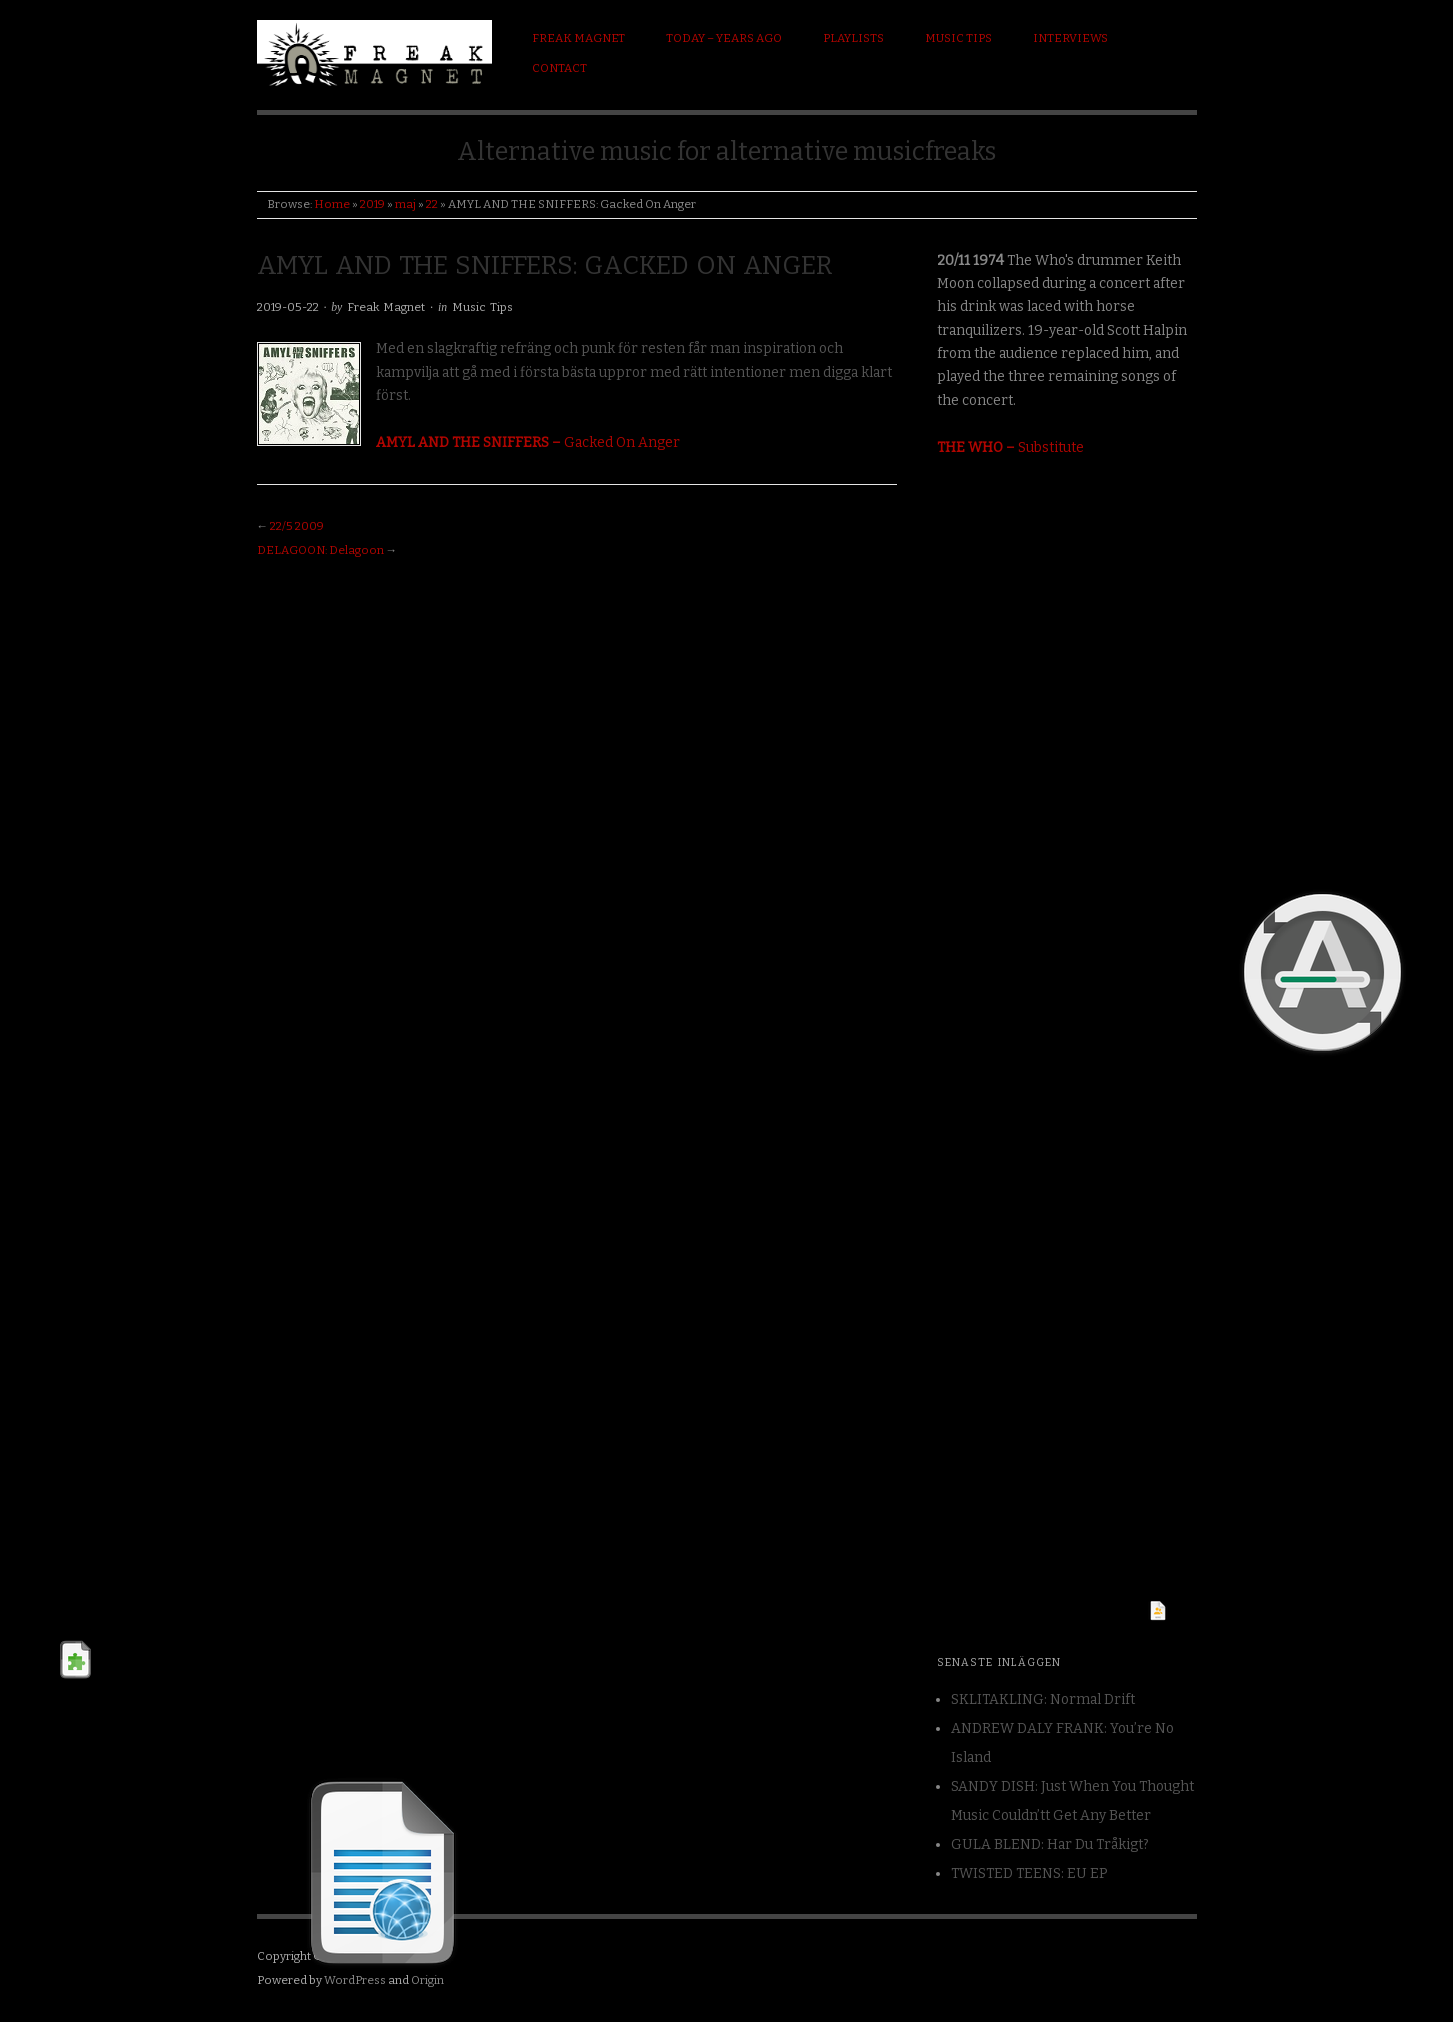  Describe the element at coordinates (1322, 972) in the screenshot. I see `open the software updater application` at that location.